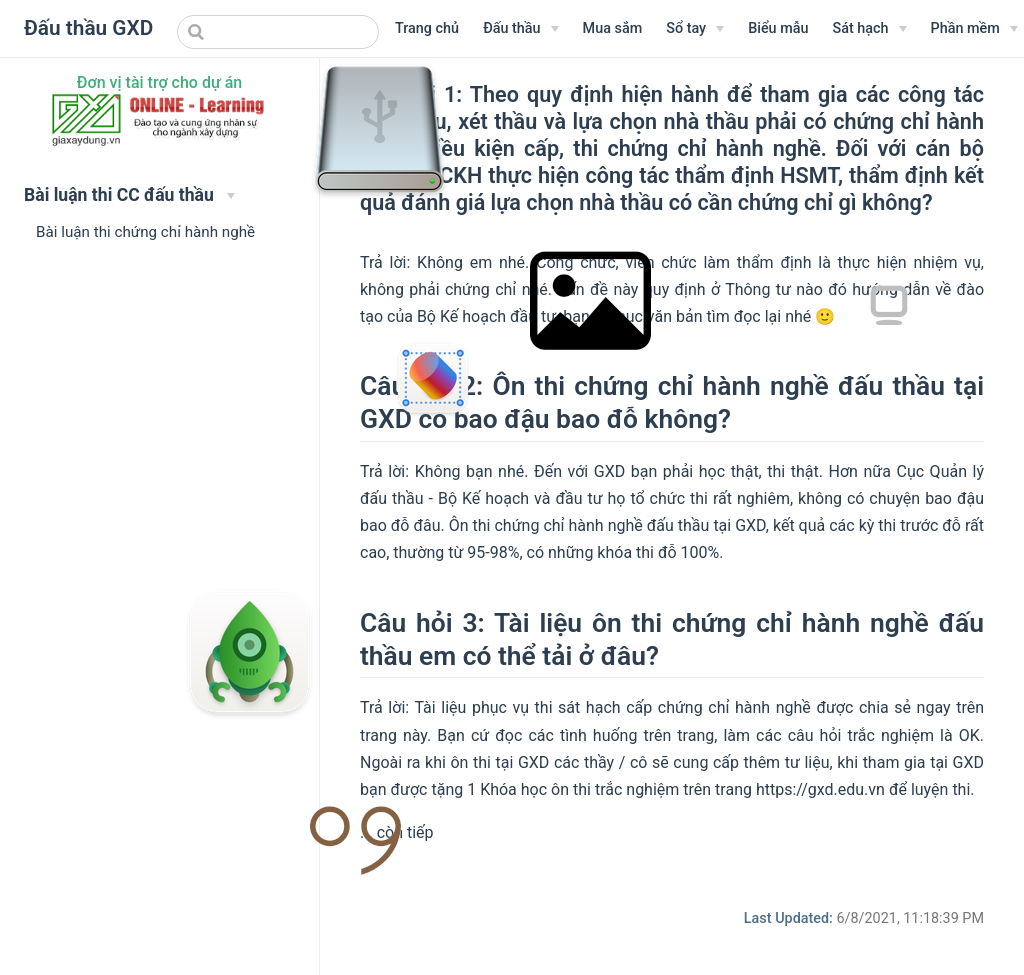 The height and width of the screenshot is (975, 1024). I want to click on preview image or photo settings, so click(590, 304).